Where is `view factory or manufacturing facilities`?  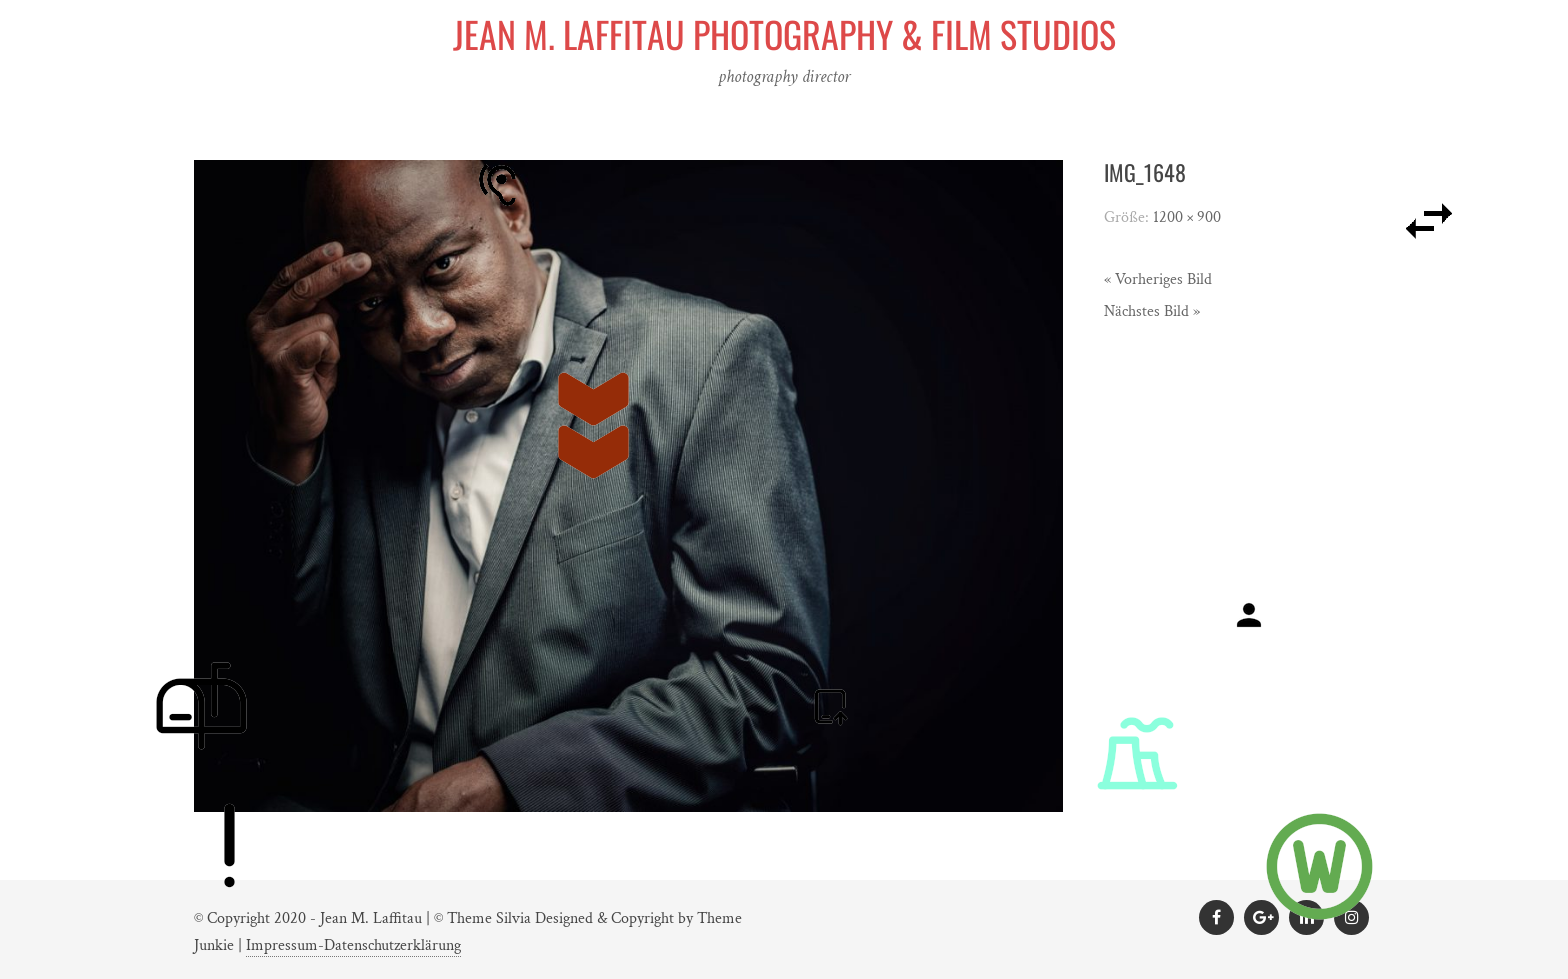 view factory or manufacturing facilities is located at coordinates (1135, 751).